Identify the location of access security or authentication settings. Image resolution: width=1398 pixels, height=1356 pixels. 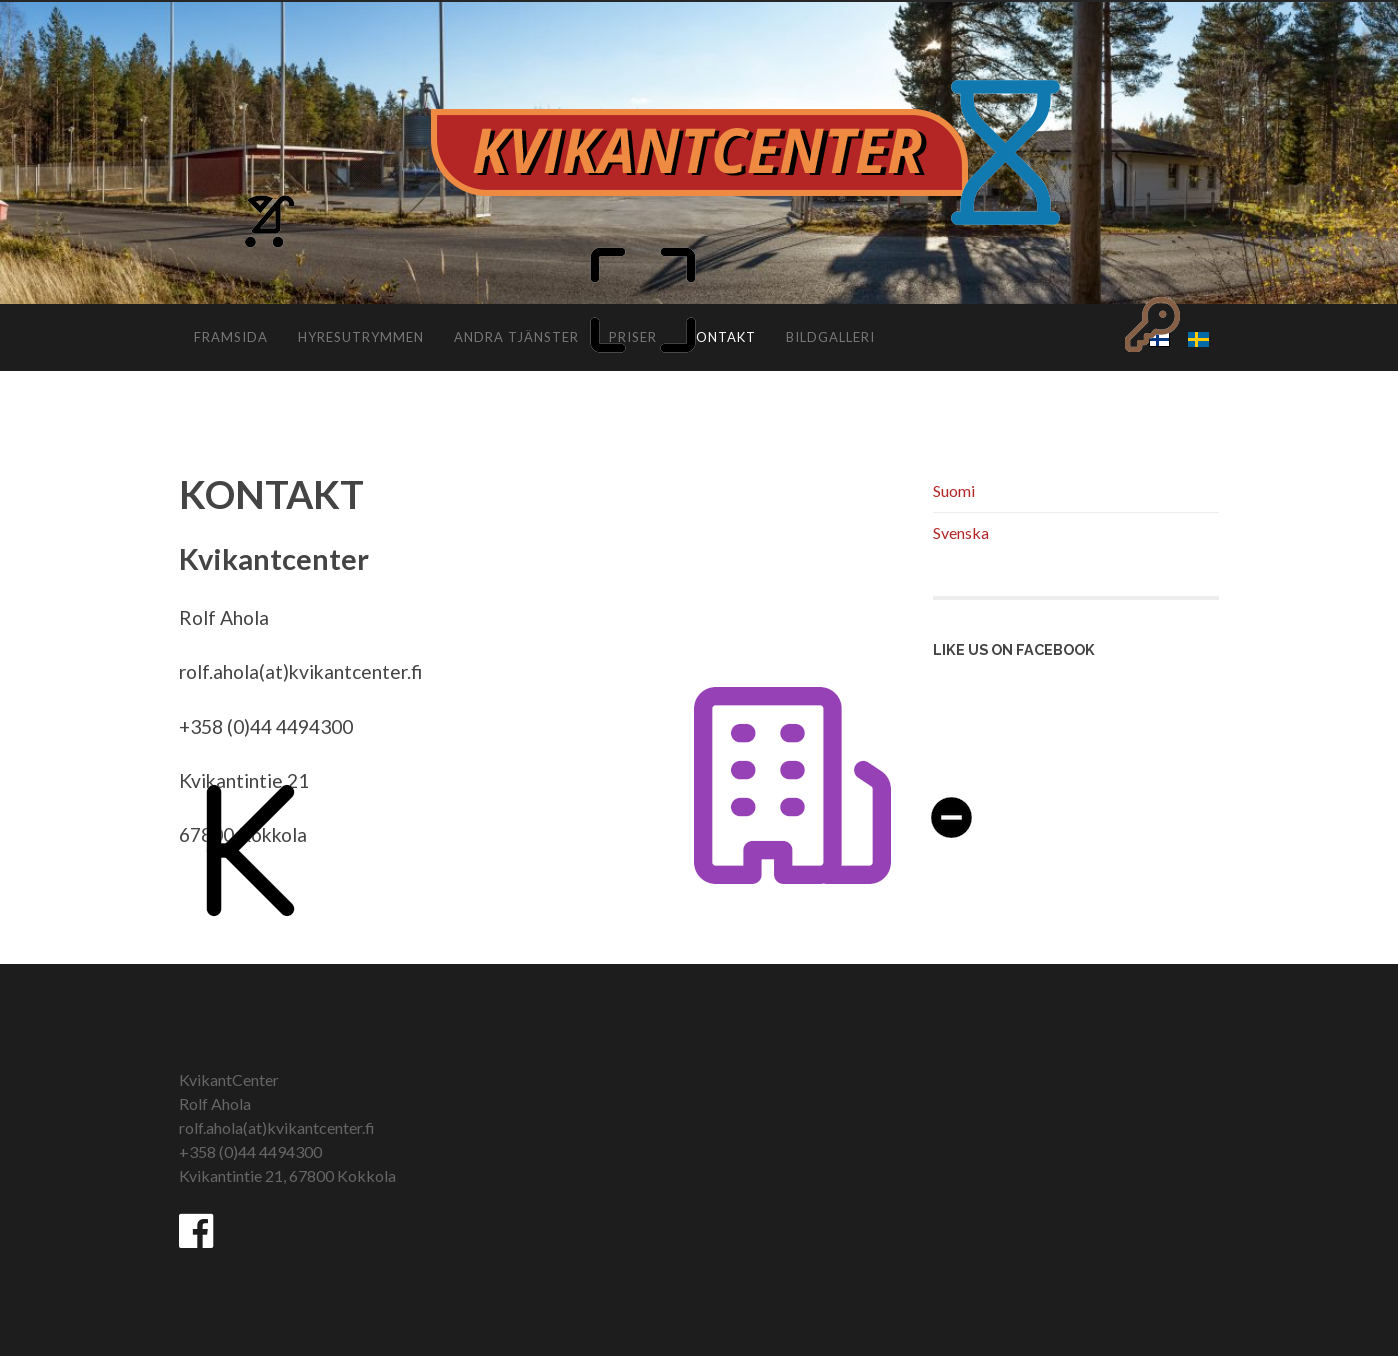
(1152, 324).